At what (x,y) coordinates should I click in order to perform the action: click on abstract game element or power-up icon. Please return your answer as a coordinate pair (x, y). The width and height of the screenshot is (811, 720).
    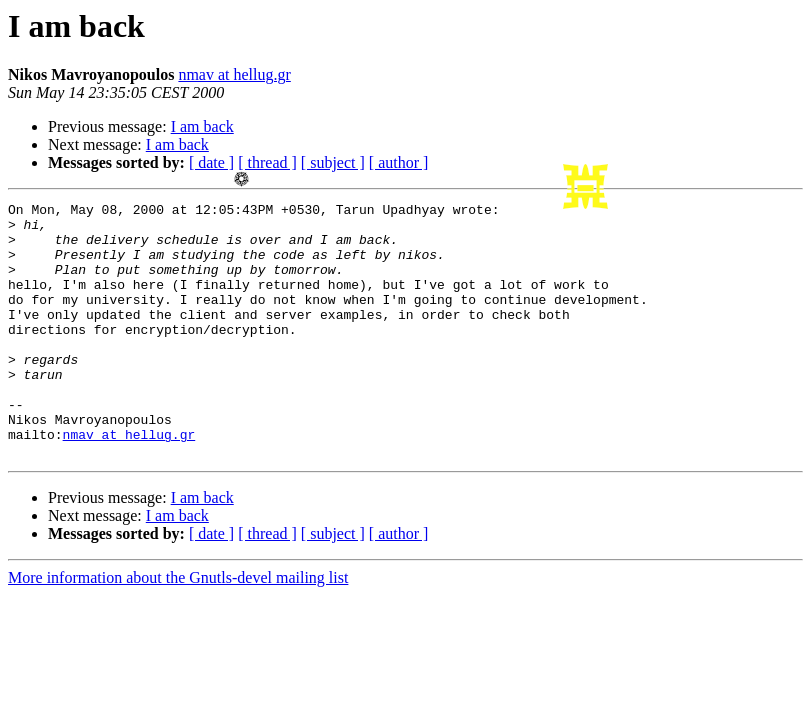
    Looking at the image, I should click on (585, 186).